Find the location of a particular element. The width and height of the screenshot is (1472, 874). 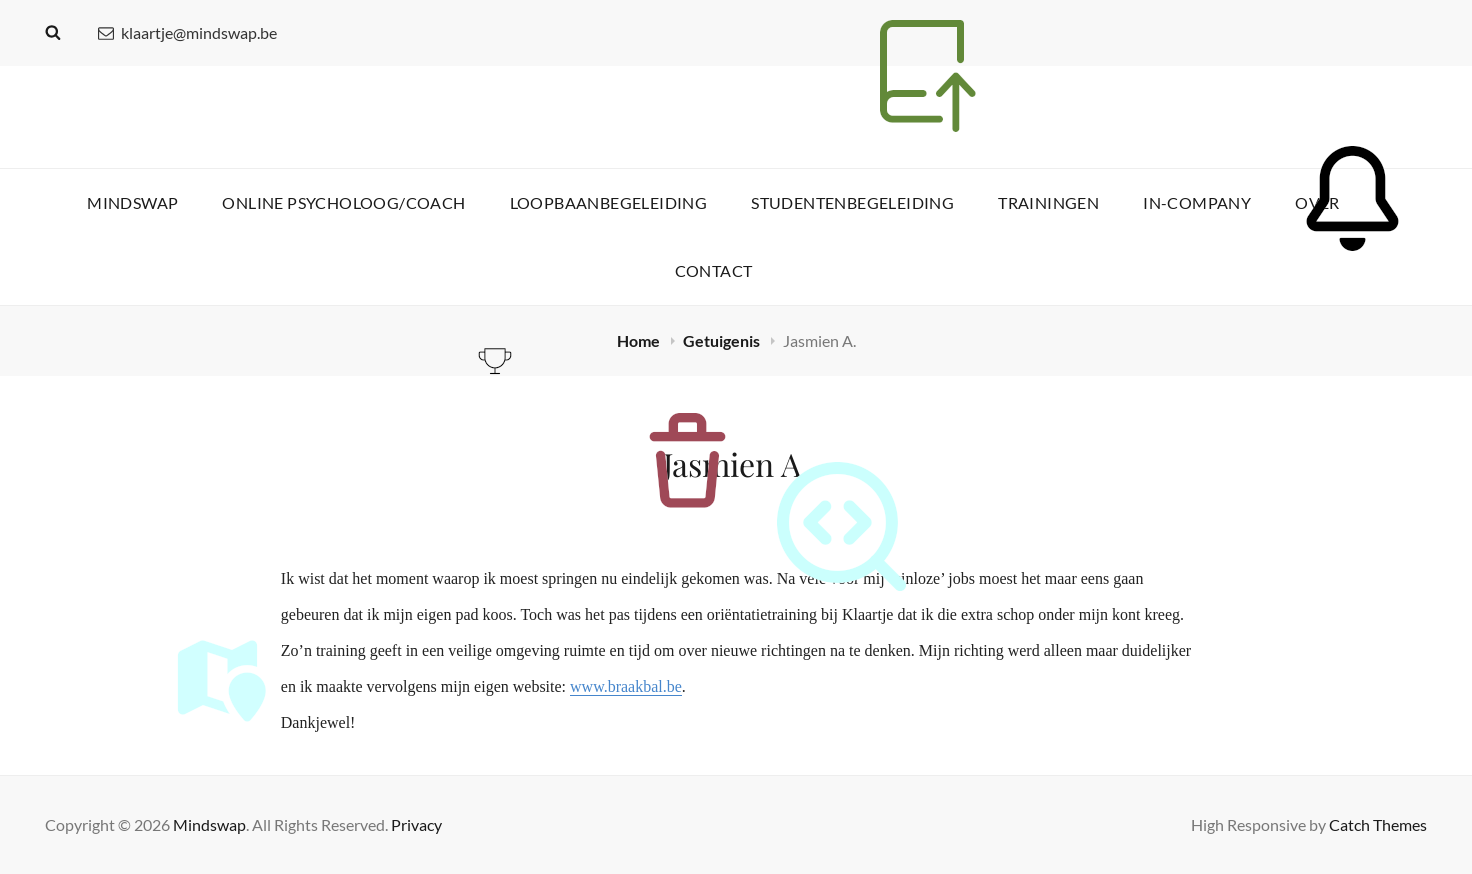

delete this item is located at coordinates (687, 463).